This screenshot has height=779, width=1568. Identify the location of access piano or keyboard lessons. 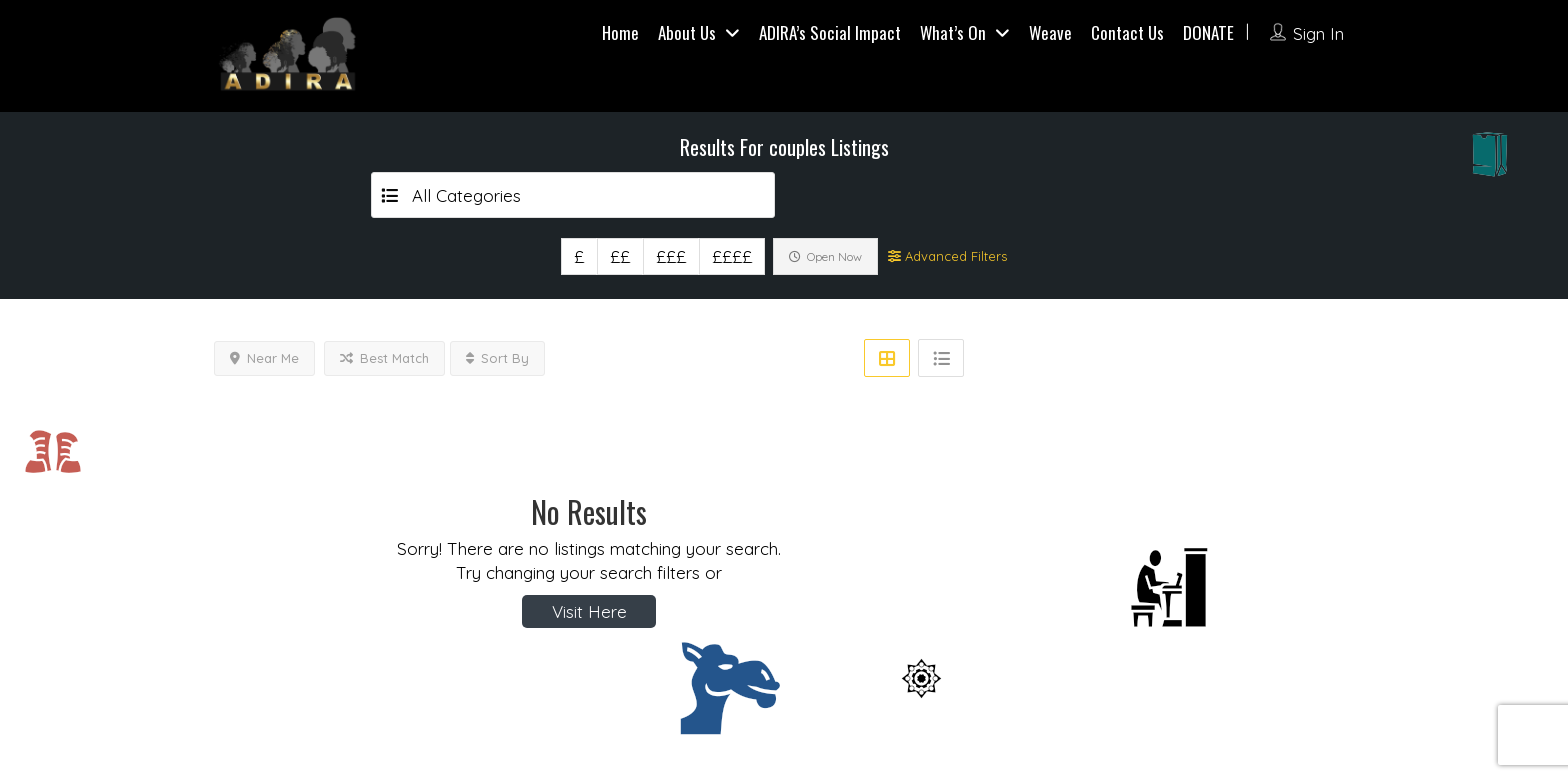
(1170, 586).